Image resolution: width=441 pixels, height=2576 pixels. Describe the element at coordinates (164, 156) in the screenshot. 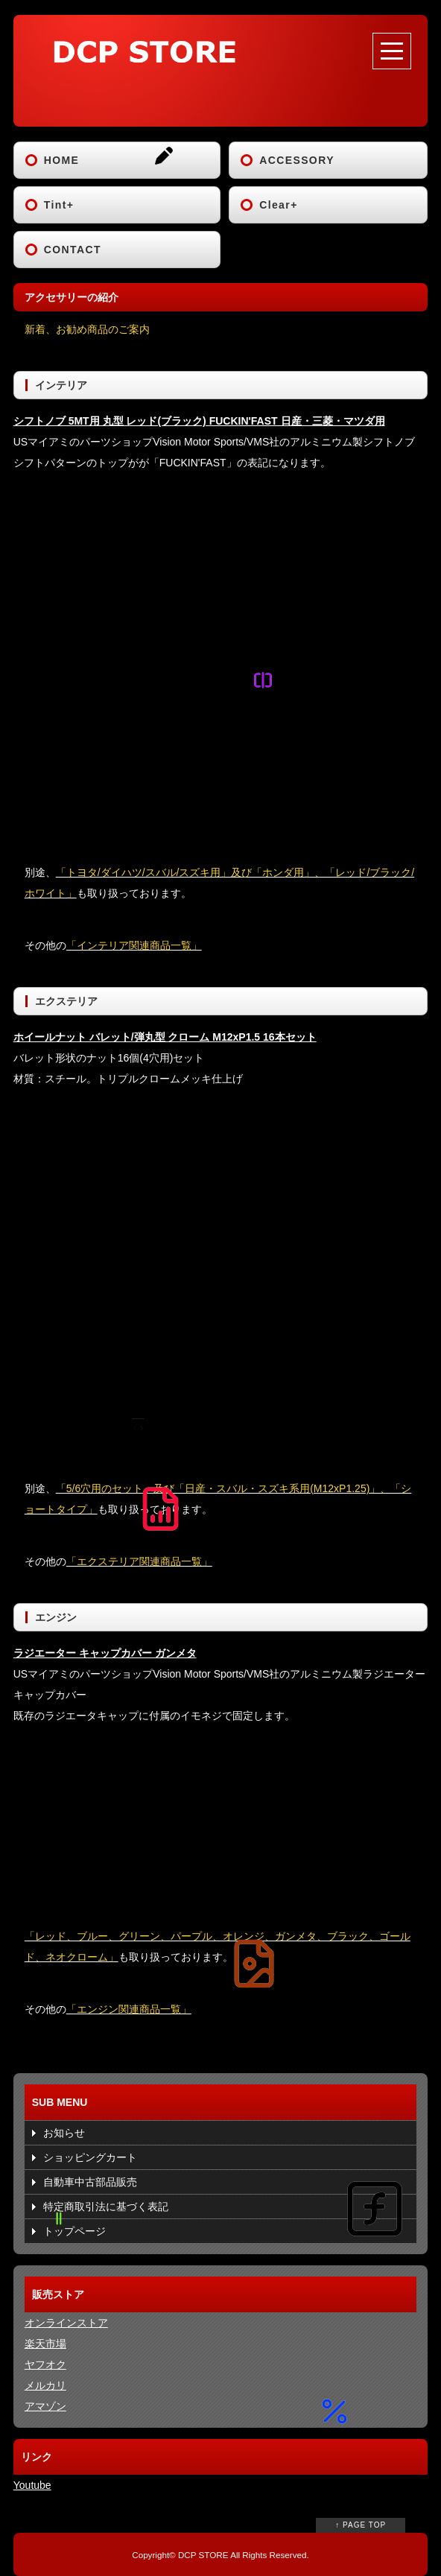

I see `edit or modify content` at that location.